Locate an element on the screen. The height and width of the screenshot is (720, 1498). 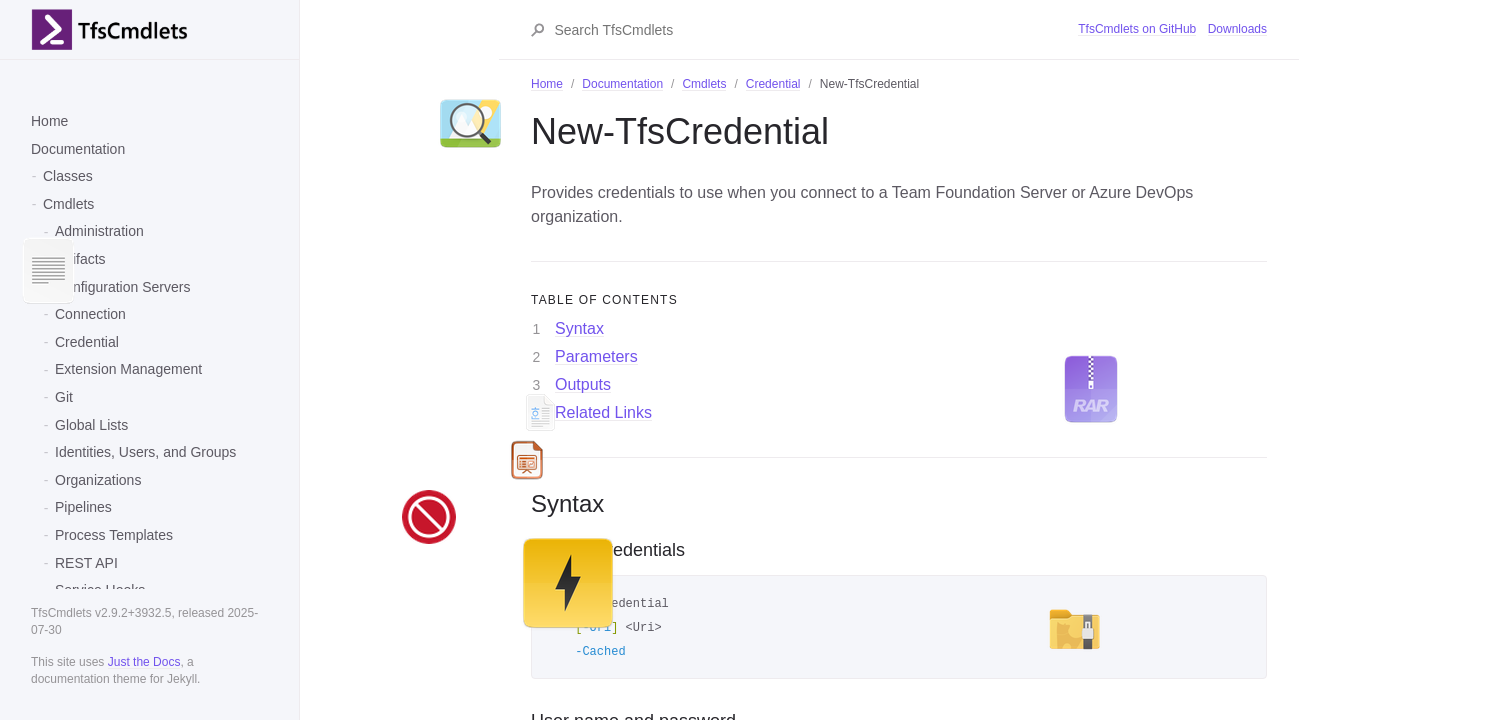
open image viewer application is located at coordinates (470, 123).